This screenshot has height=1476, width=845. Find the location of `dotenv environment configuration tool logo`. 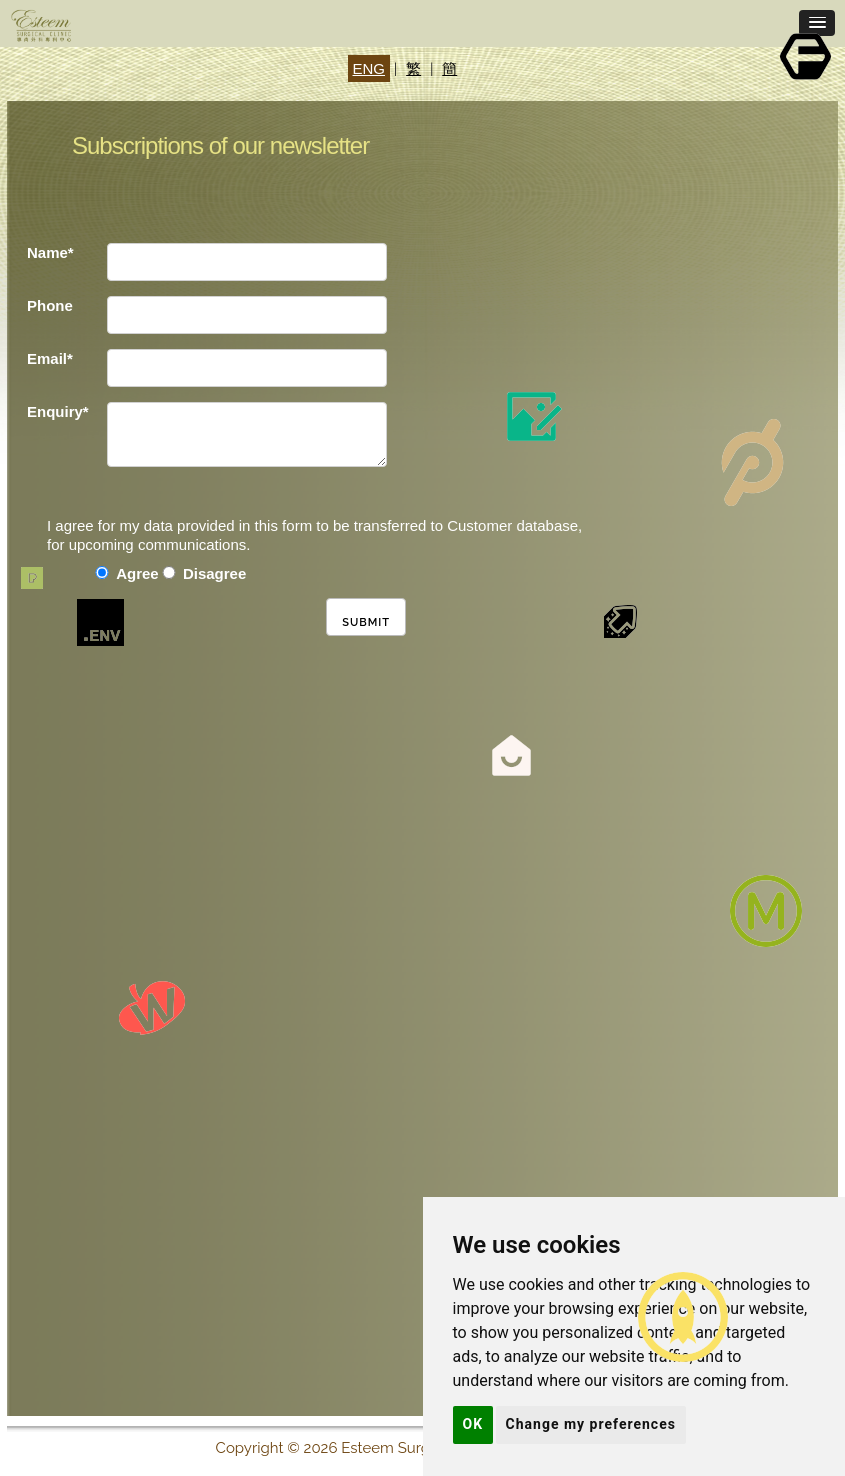

dotenv environment configuration tool logo is located at coordinates (100, 622).